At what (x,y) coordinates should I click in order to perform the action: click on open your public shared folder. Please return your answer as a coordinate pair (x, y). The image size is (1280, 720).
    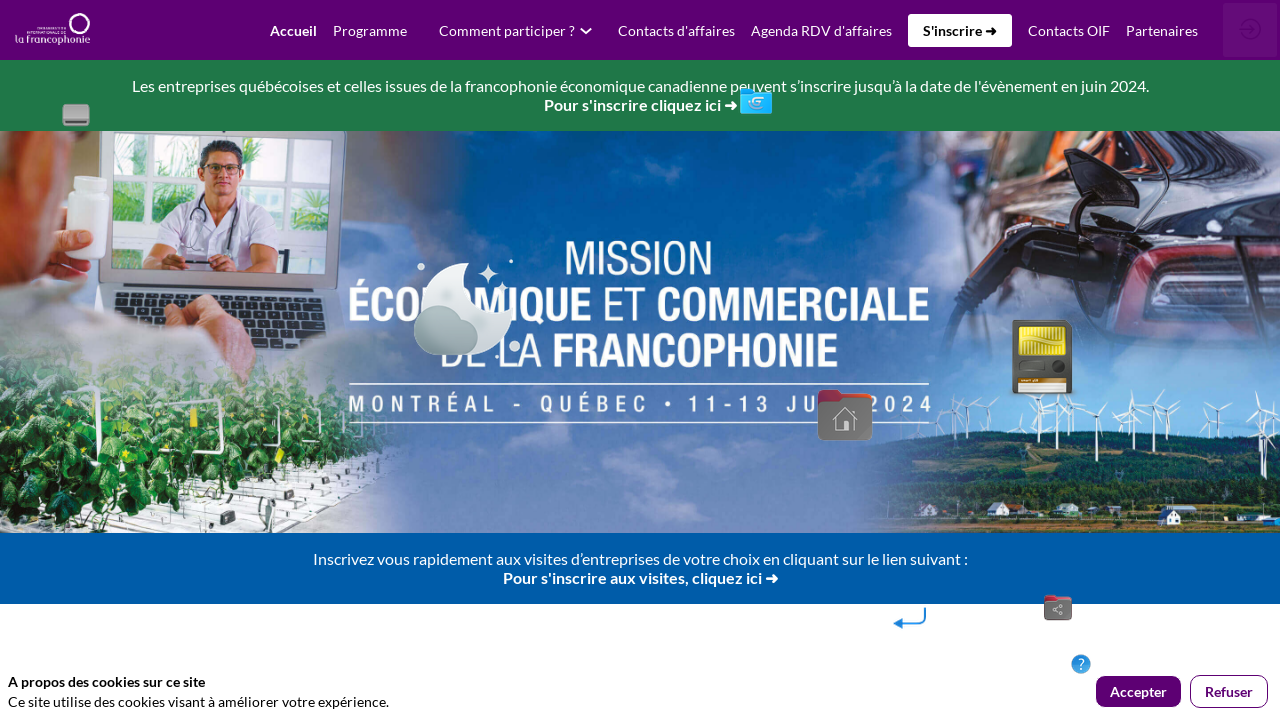
    Looking at the image, I should click on (1058, 607).